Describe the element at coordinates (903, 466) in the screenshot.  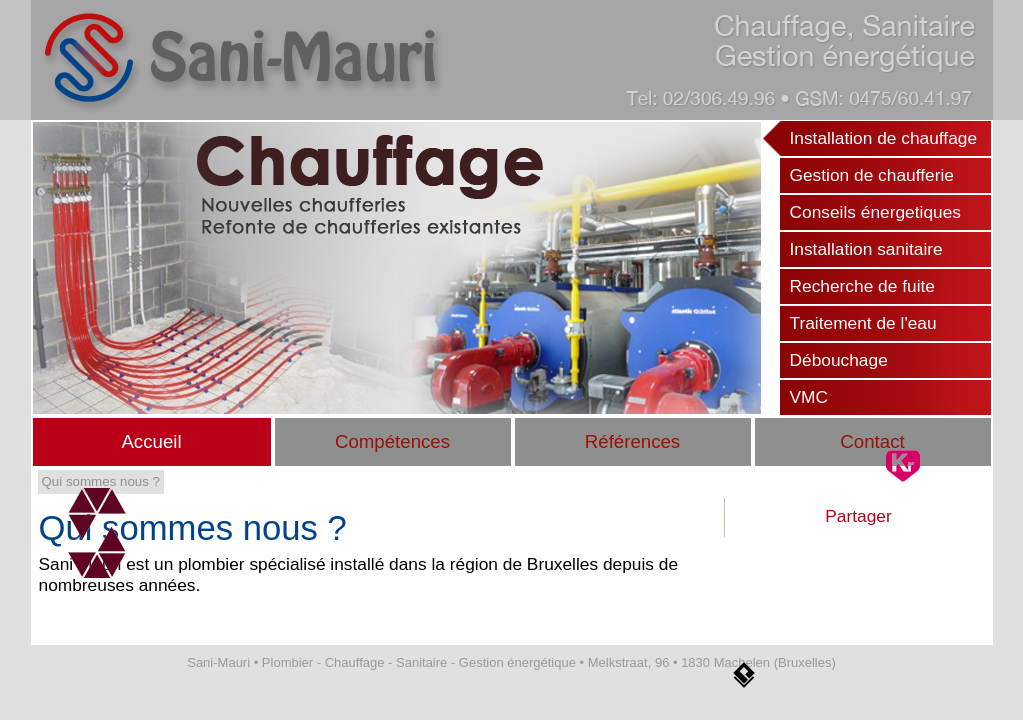
I see `kred app or service logo` at that location.